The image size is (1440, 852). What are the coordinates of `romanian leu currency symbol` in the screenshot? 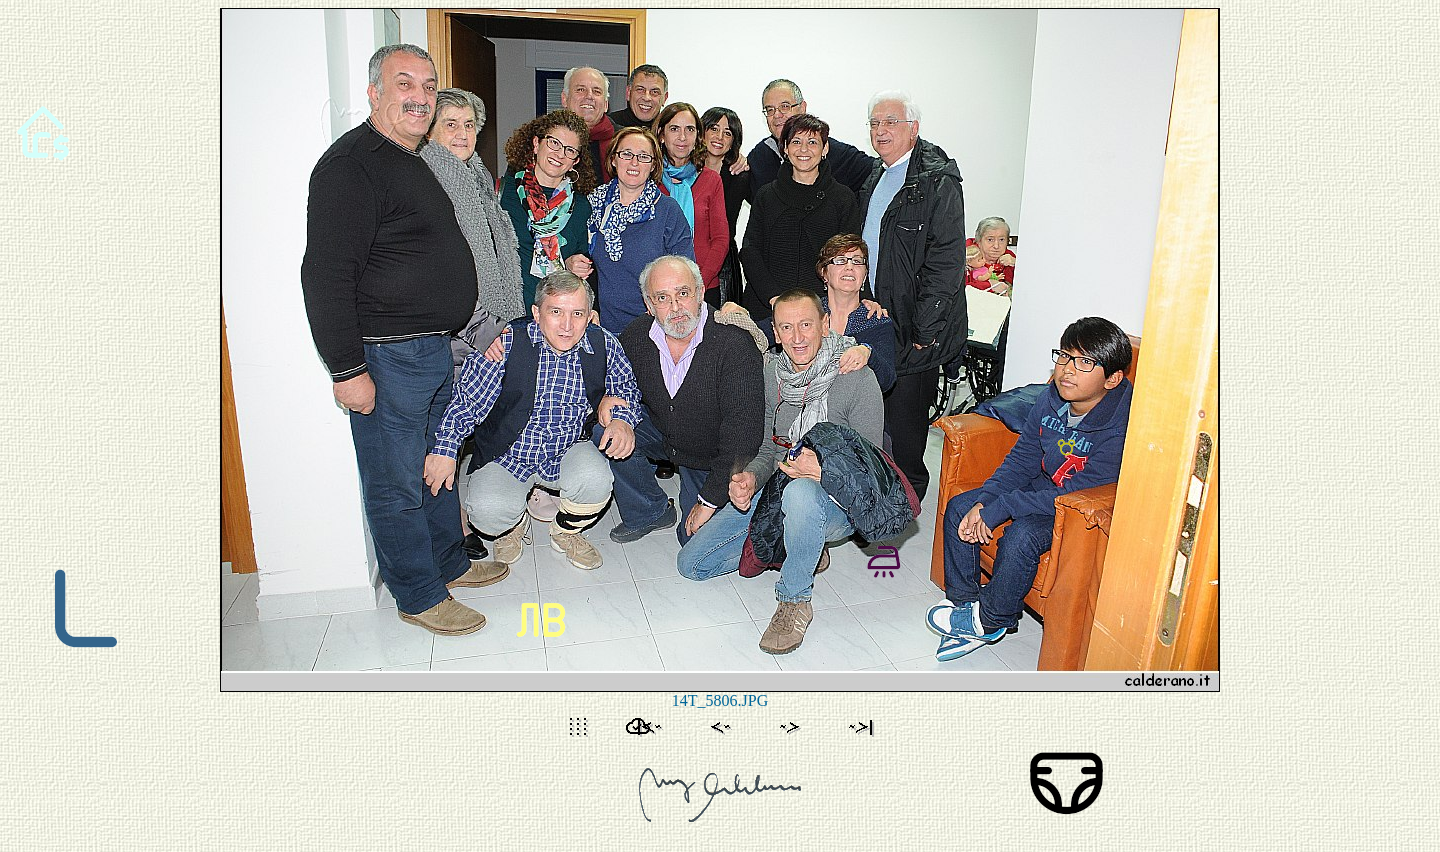 It's located at (86, 611).